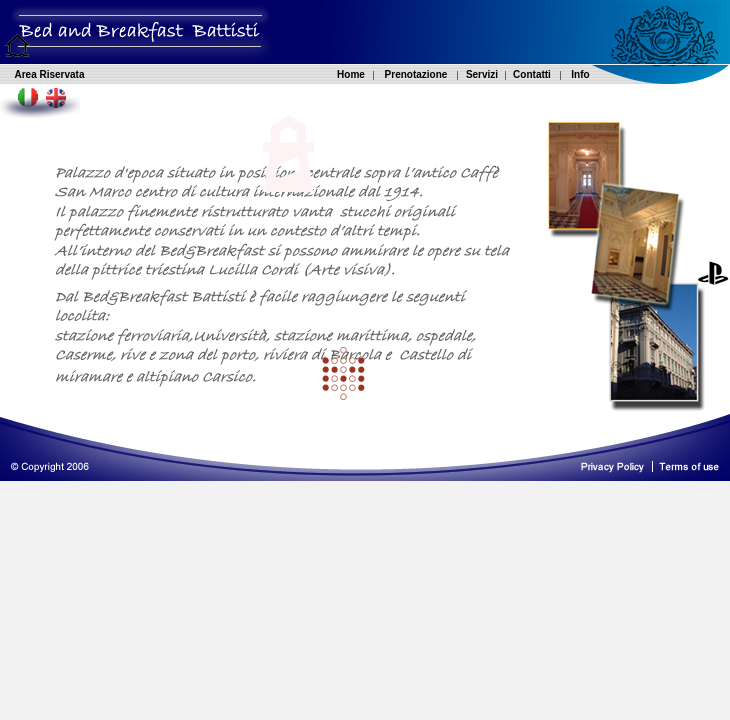 Image resolution: width=730 pixels, height=720 pixels. What do you see at coordinates (713, 272) in the screenshot?
I see `playstation brand logo` at bounding box center [713, 272].